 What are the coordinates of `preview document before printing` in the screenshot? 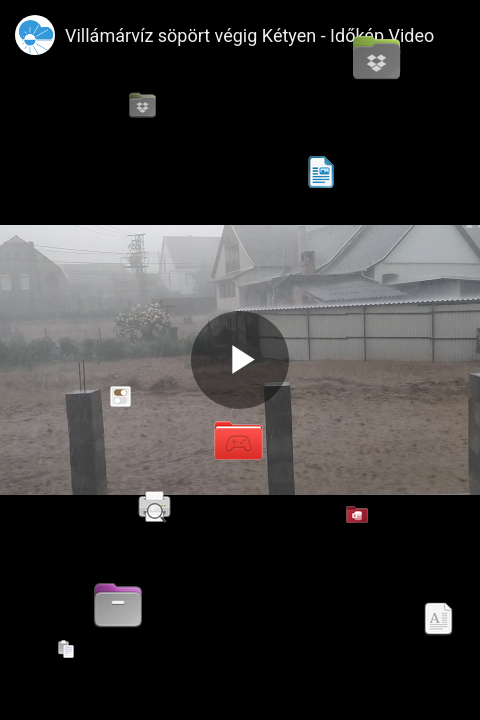 It's located at (154, 506).